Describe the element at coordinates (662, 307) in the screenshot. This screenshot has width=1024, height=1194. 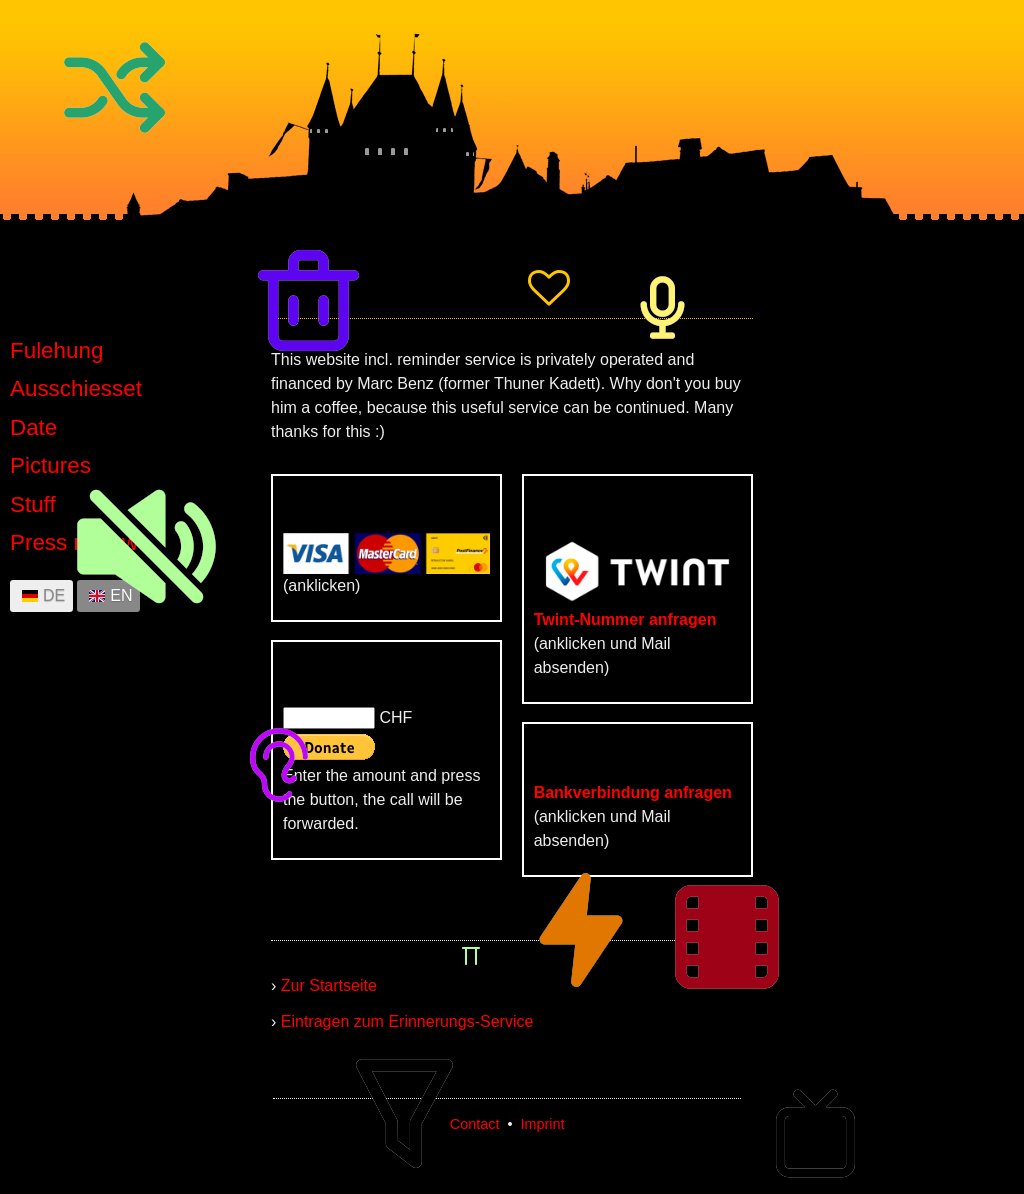
I see `tap to use voice input` at that location.